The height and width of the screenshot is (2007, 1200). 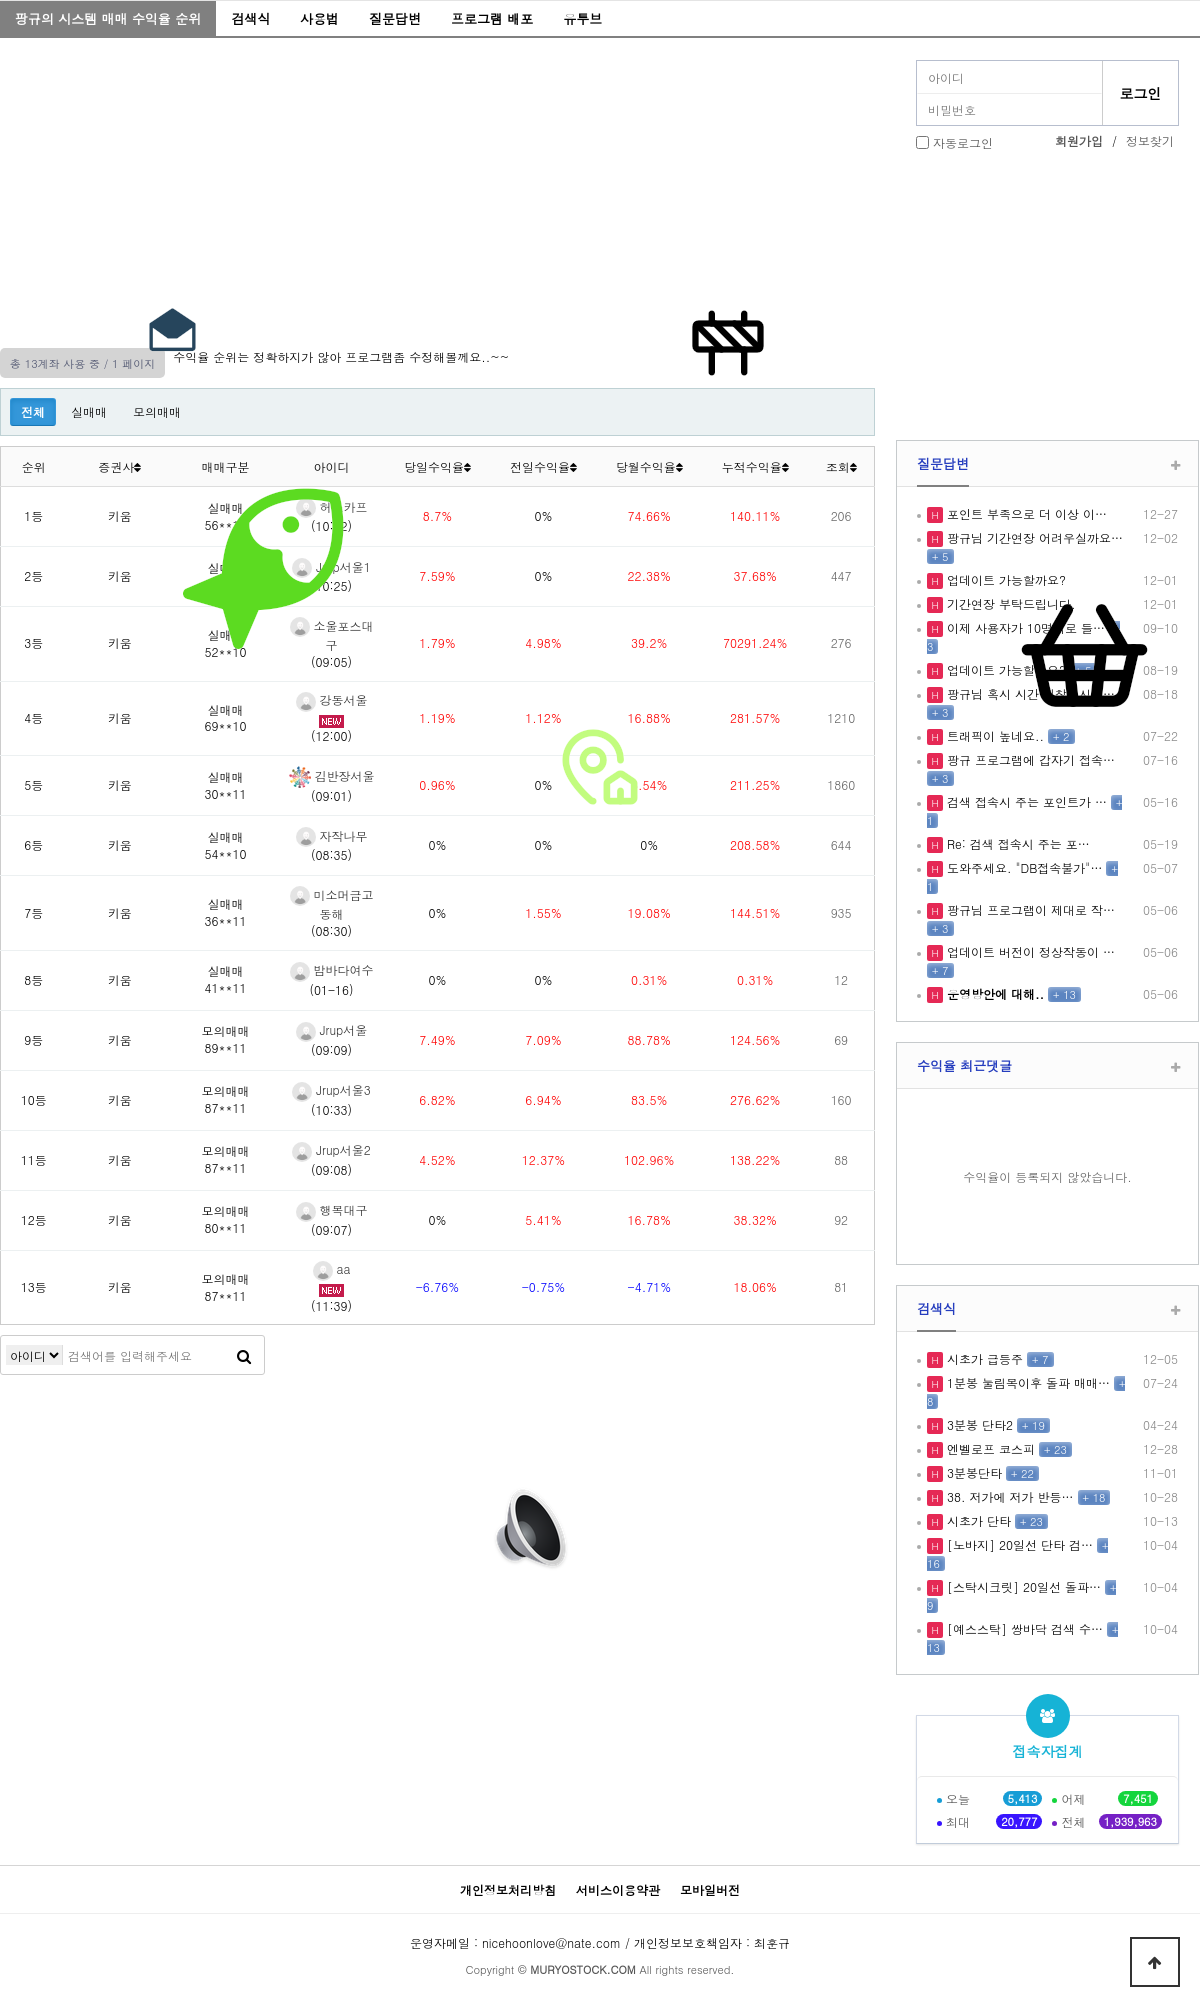 What do you see at coordinates (600, 767) in the screenshot?
I see `view home location on map` at bounding box center [600, 767].